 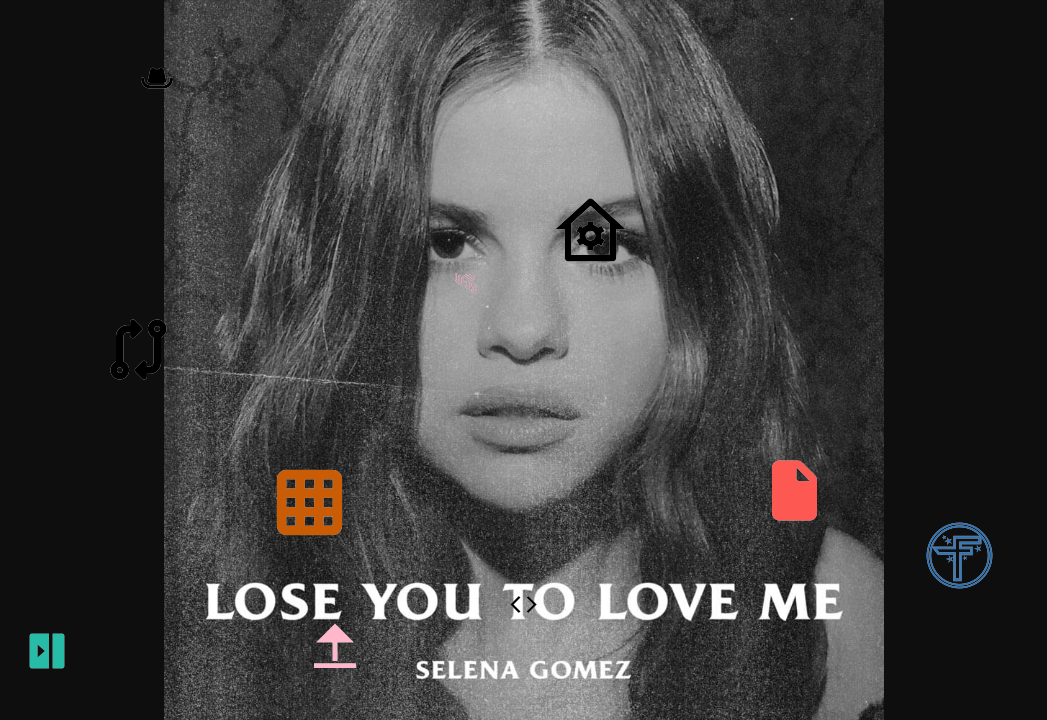 I want to click on select western or country theme, so click(x=157, y=79).